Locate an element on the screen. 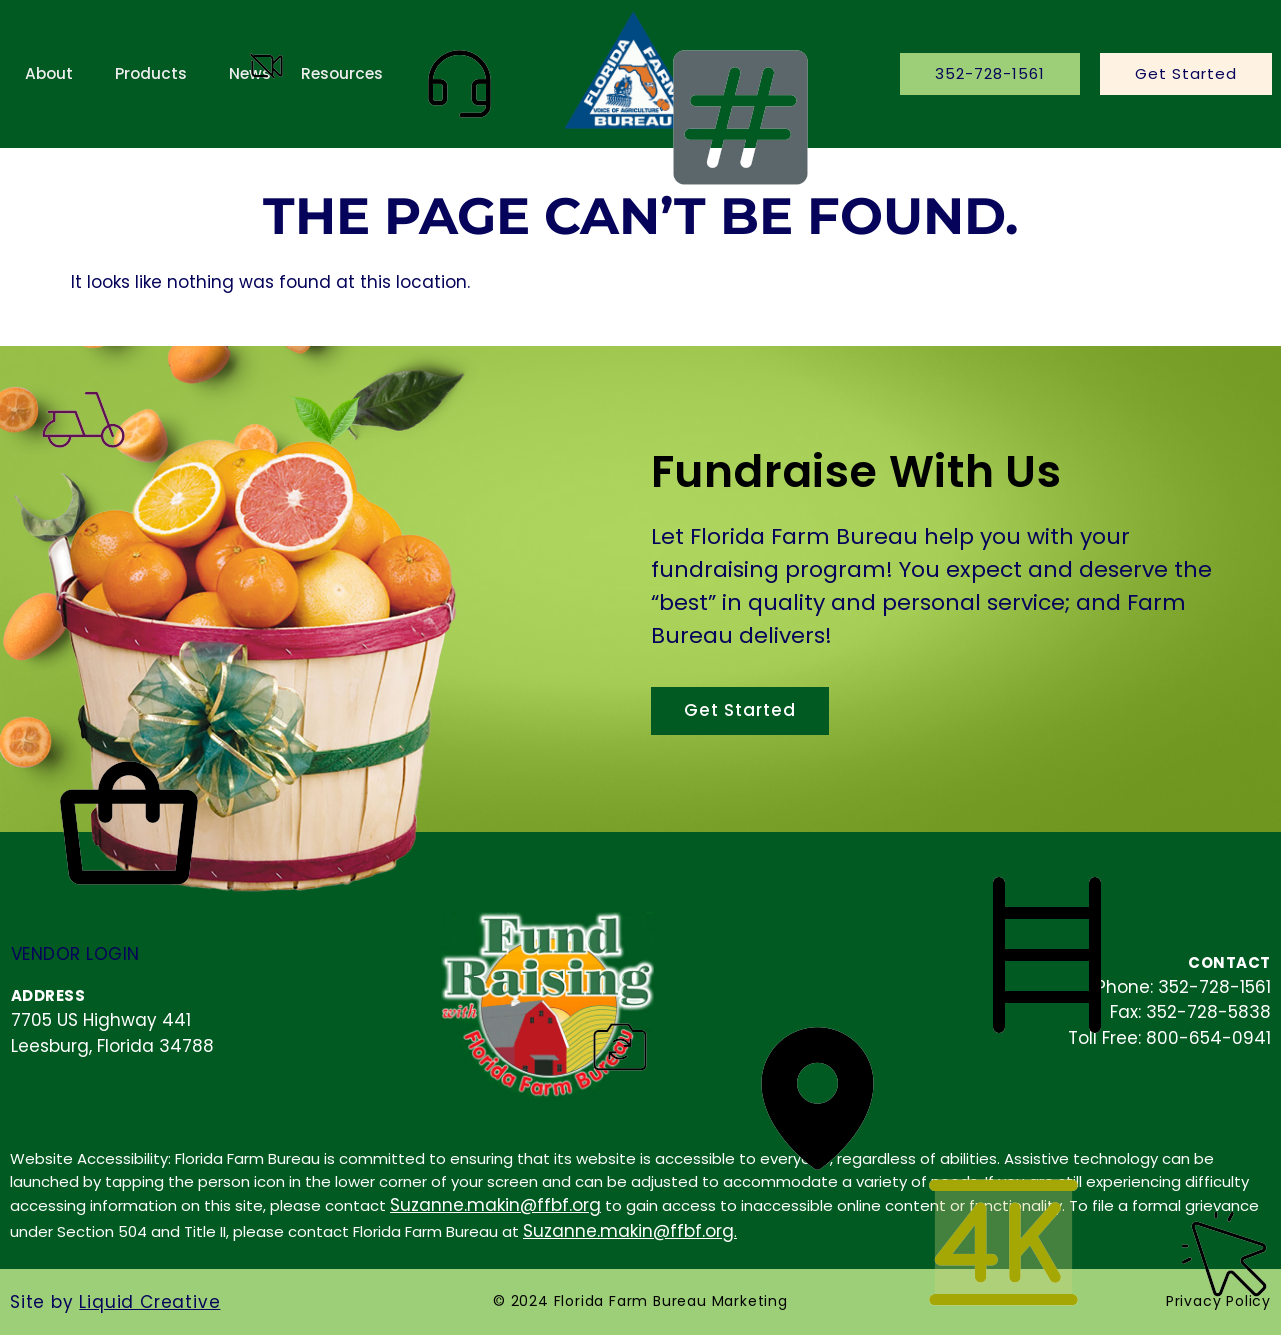 This screenshot has width=1281, height=1335. switch between front and rear camera is located at coordinates (620, 1048).